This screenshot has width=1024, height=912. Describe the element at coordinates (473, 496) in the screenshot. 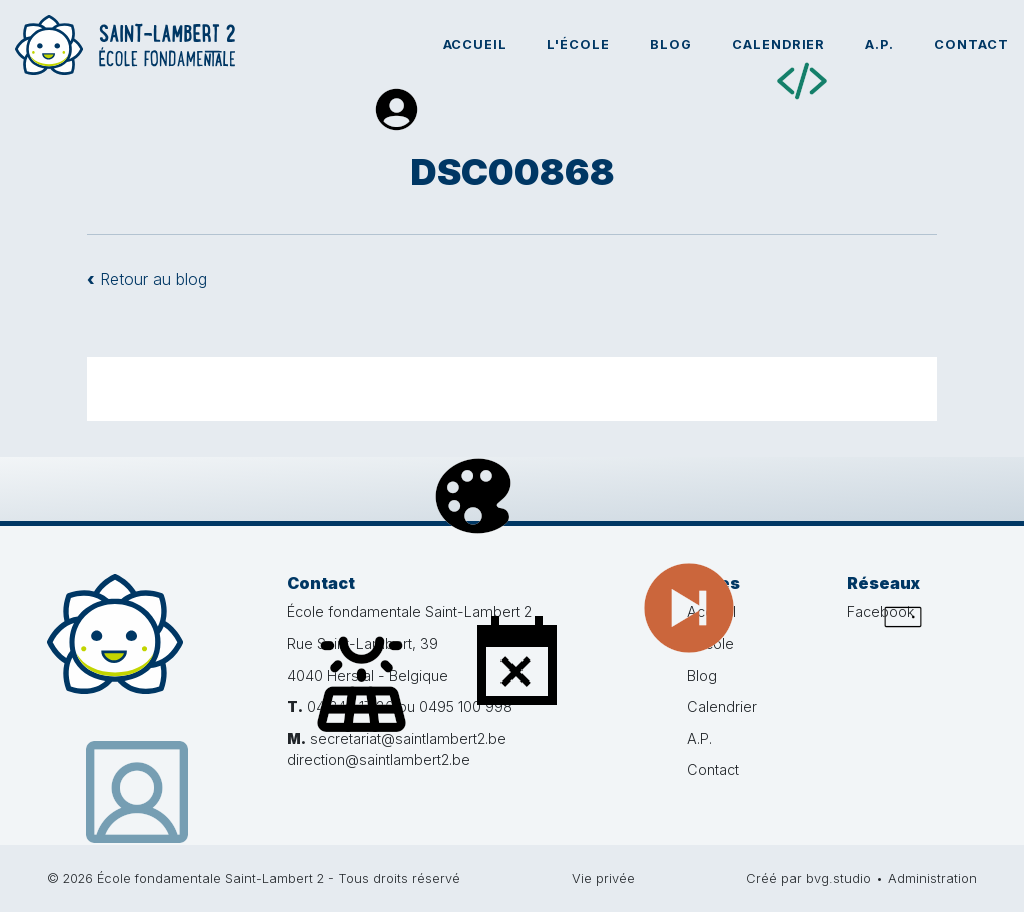

I see `open color picker or theme settings` at that location.